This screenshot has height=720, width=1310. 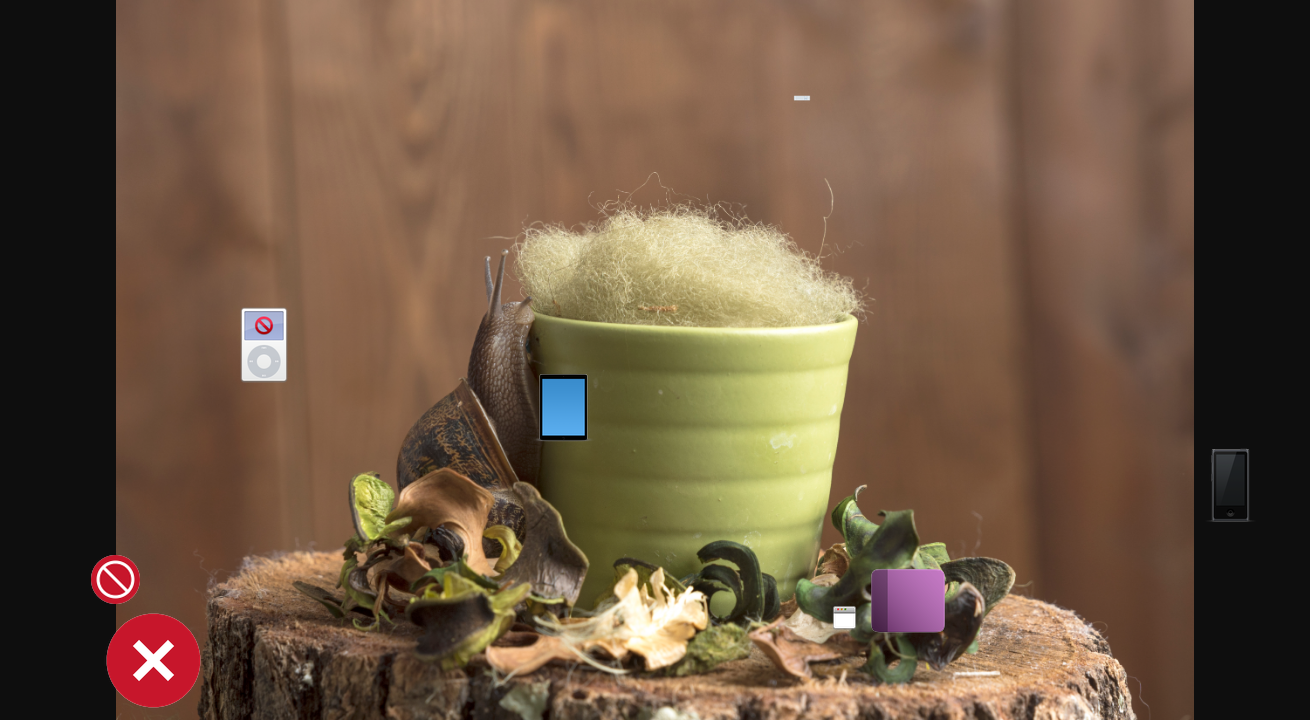 I want to click on iPad Pro device connected via wifi, so click(x=563, y=407).